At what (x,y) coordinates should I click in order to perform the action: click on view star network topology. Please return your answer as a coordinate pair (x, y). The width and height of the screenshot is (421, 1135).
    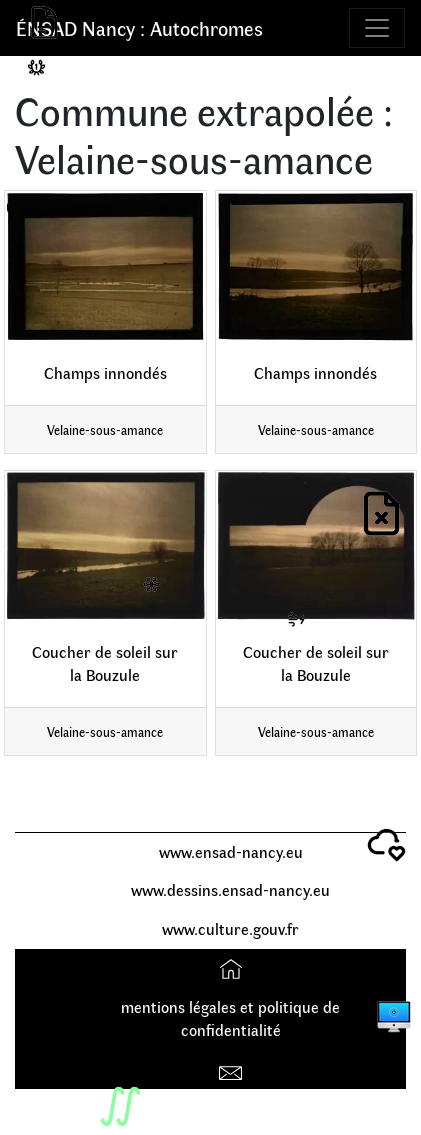
    Looking at the image, I should click on (151, 584).